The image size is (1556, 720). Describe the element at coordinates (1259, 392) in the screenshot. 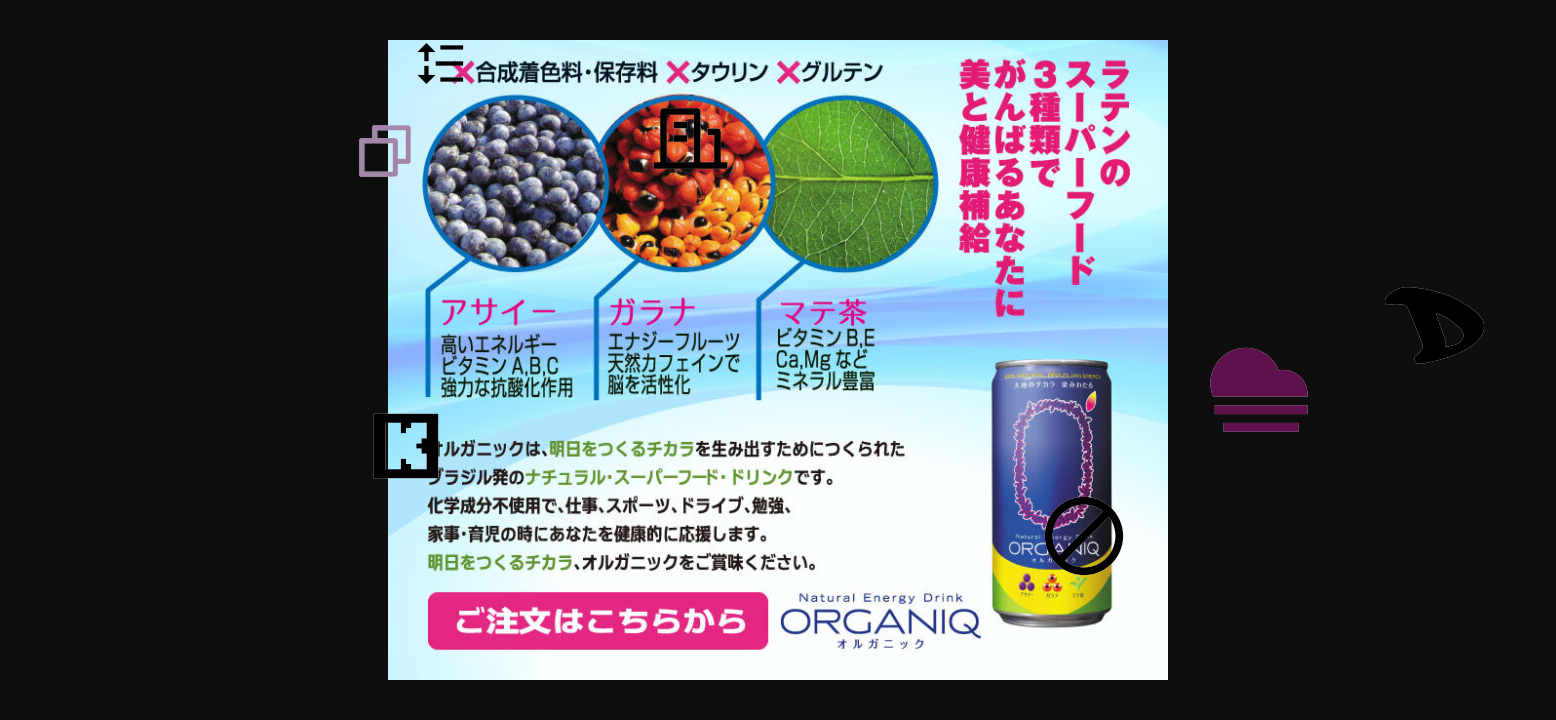

I see `indicates foggy weather conditions` at that location.